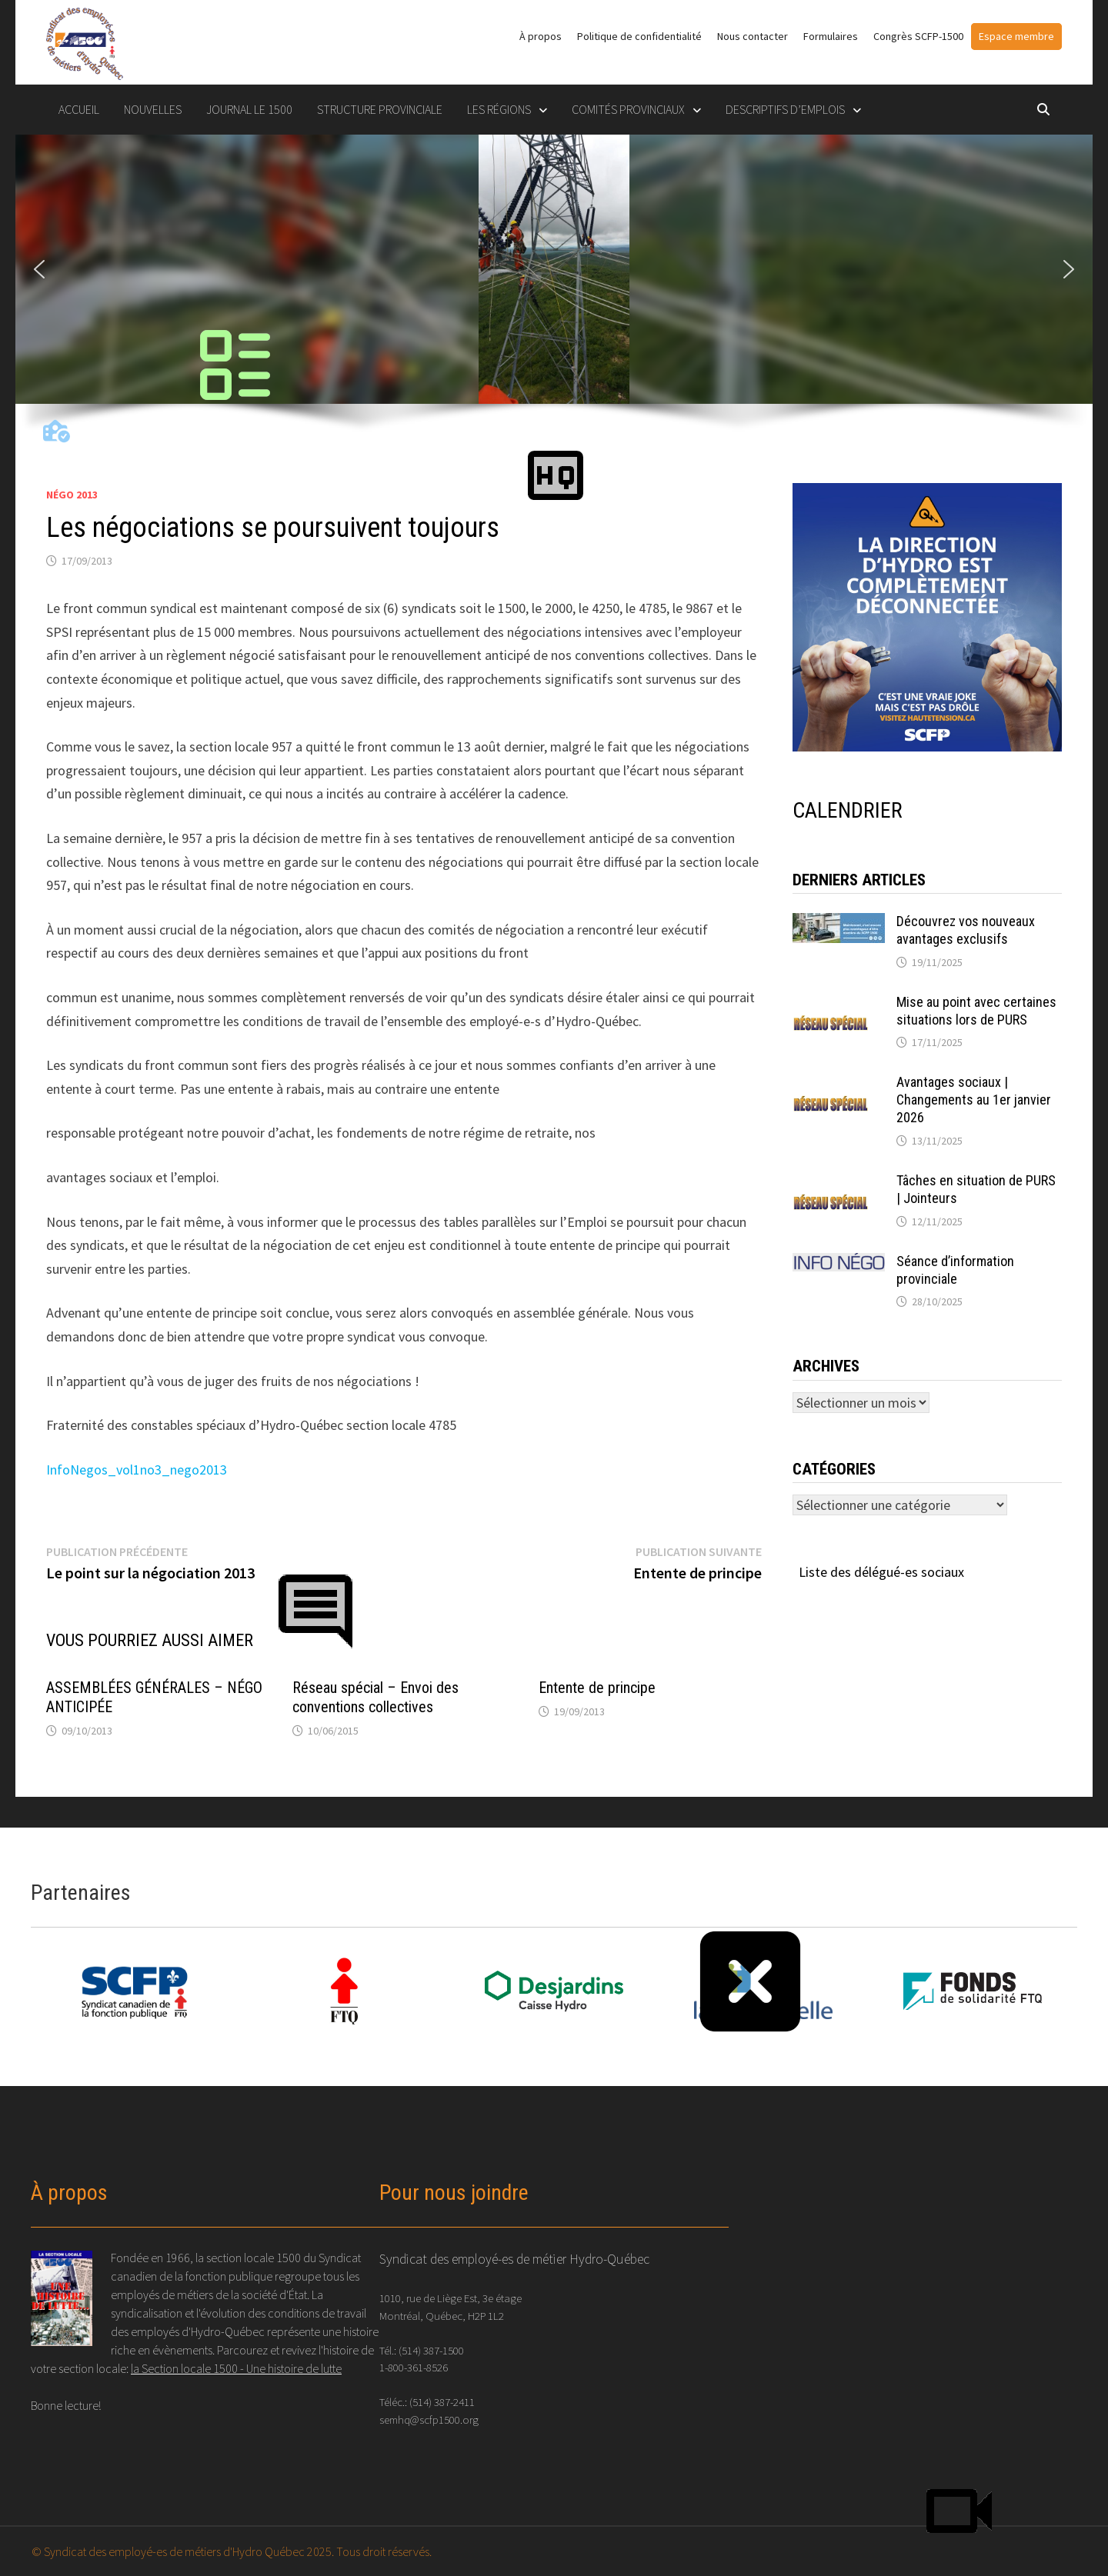 The image size is (1108, 2576). I want to click on toggle high quality video or audio playback, so click(556, 475).